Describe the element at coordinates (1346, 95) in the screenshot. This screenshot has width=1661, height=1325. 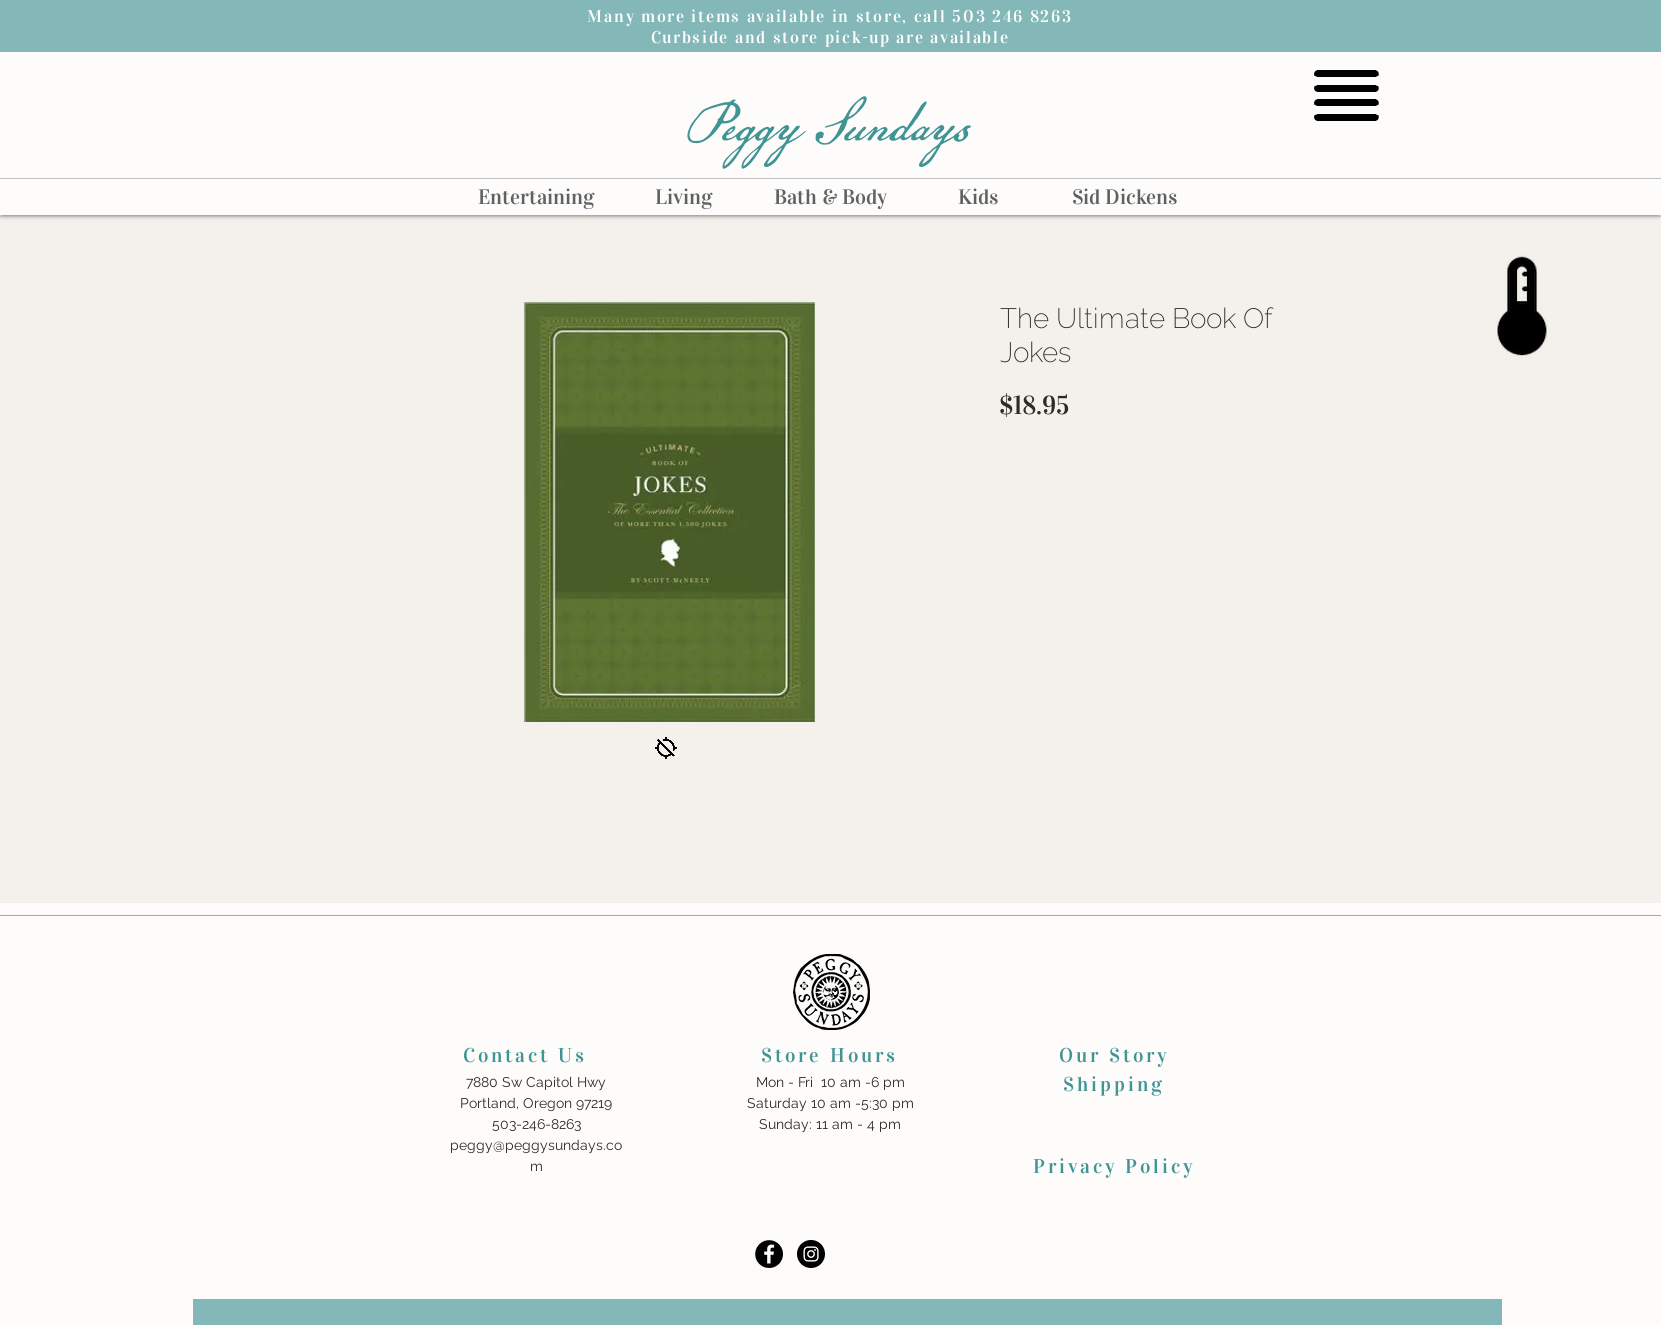
I see `open navigation menu` at that location.